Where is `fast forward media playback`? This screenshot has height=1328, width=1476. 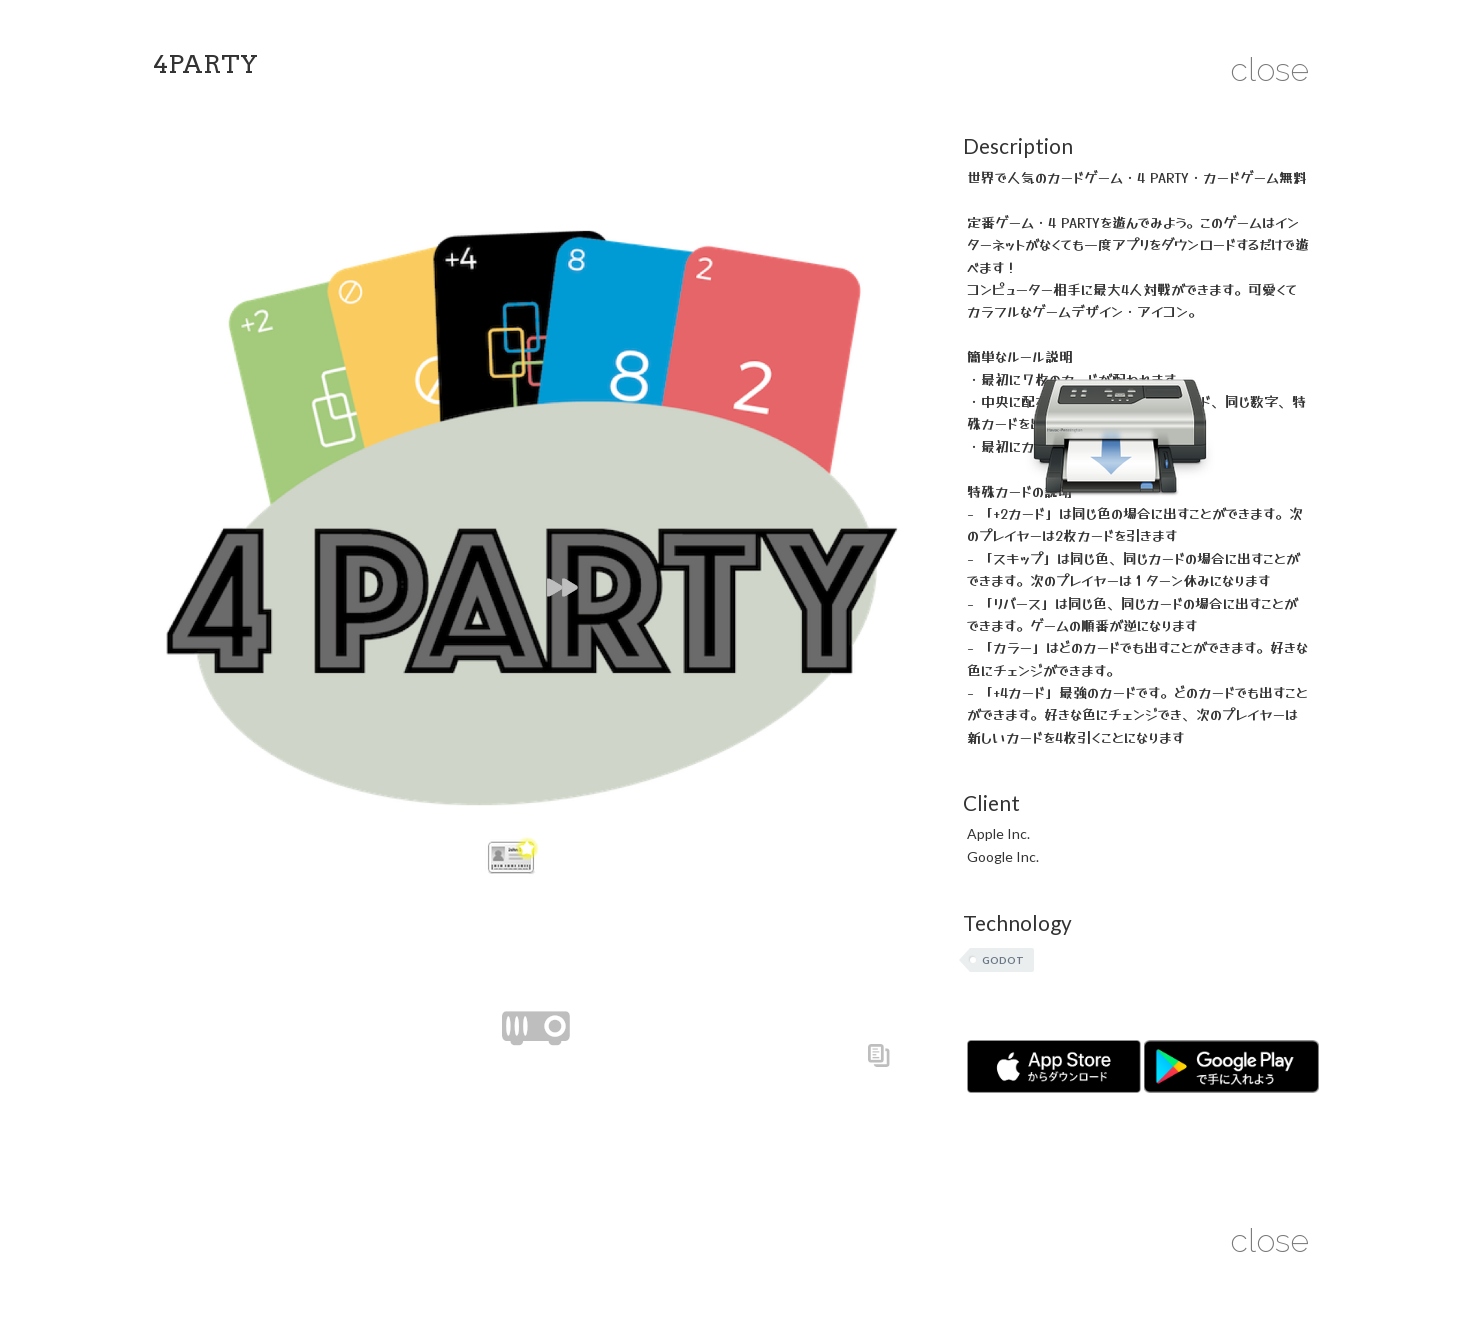
fast forward media playback is located at coordinates (562, 587).